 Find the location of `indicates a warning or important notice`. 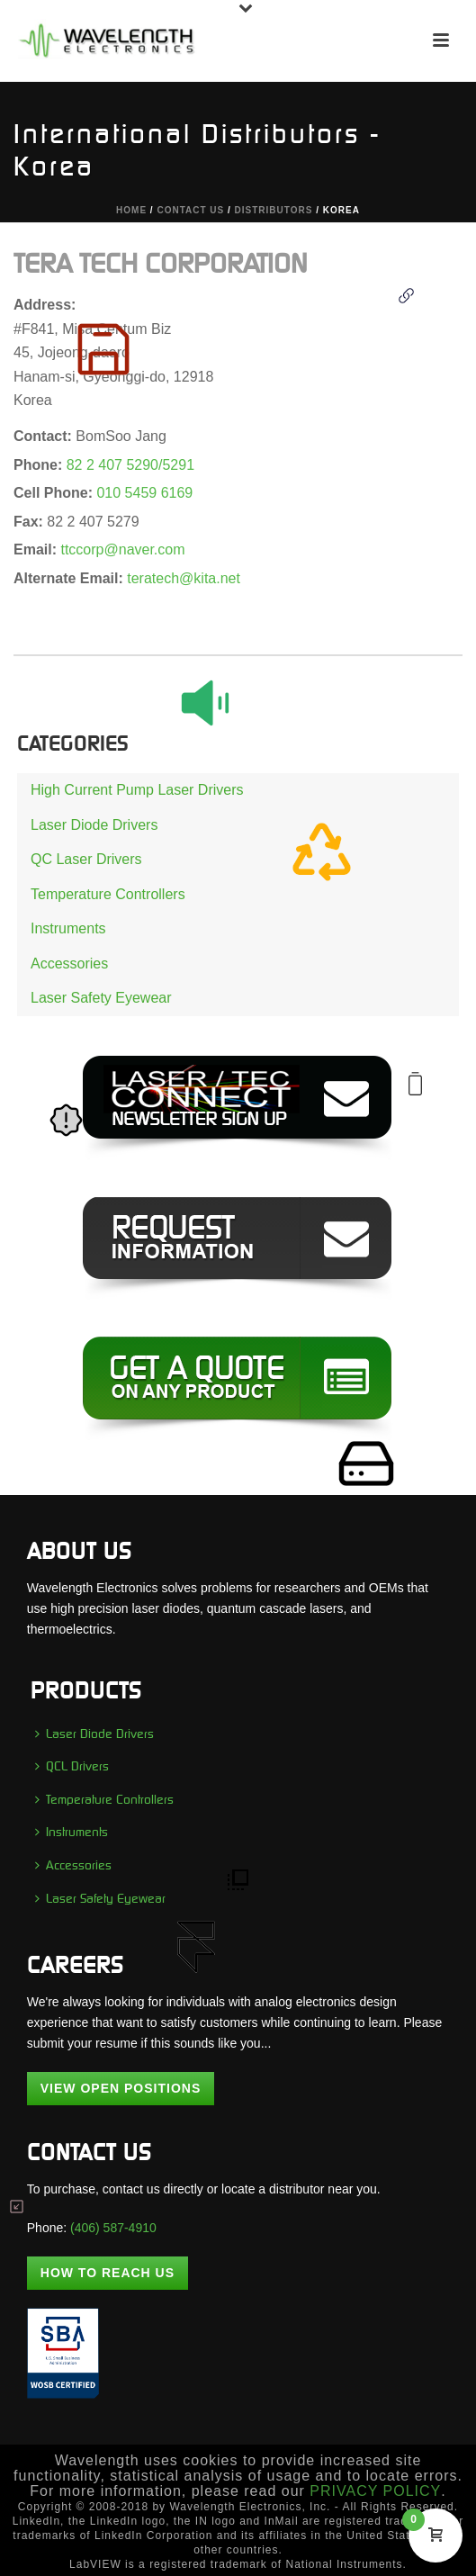

indicates a warning or important notice is located at coordinates (66, 1120).